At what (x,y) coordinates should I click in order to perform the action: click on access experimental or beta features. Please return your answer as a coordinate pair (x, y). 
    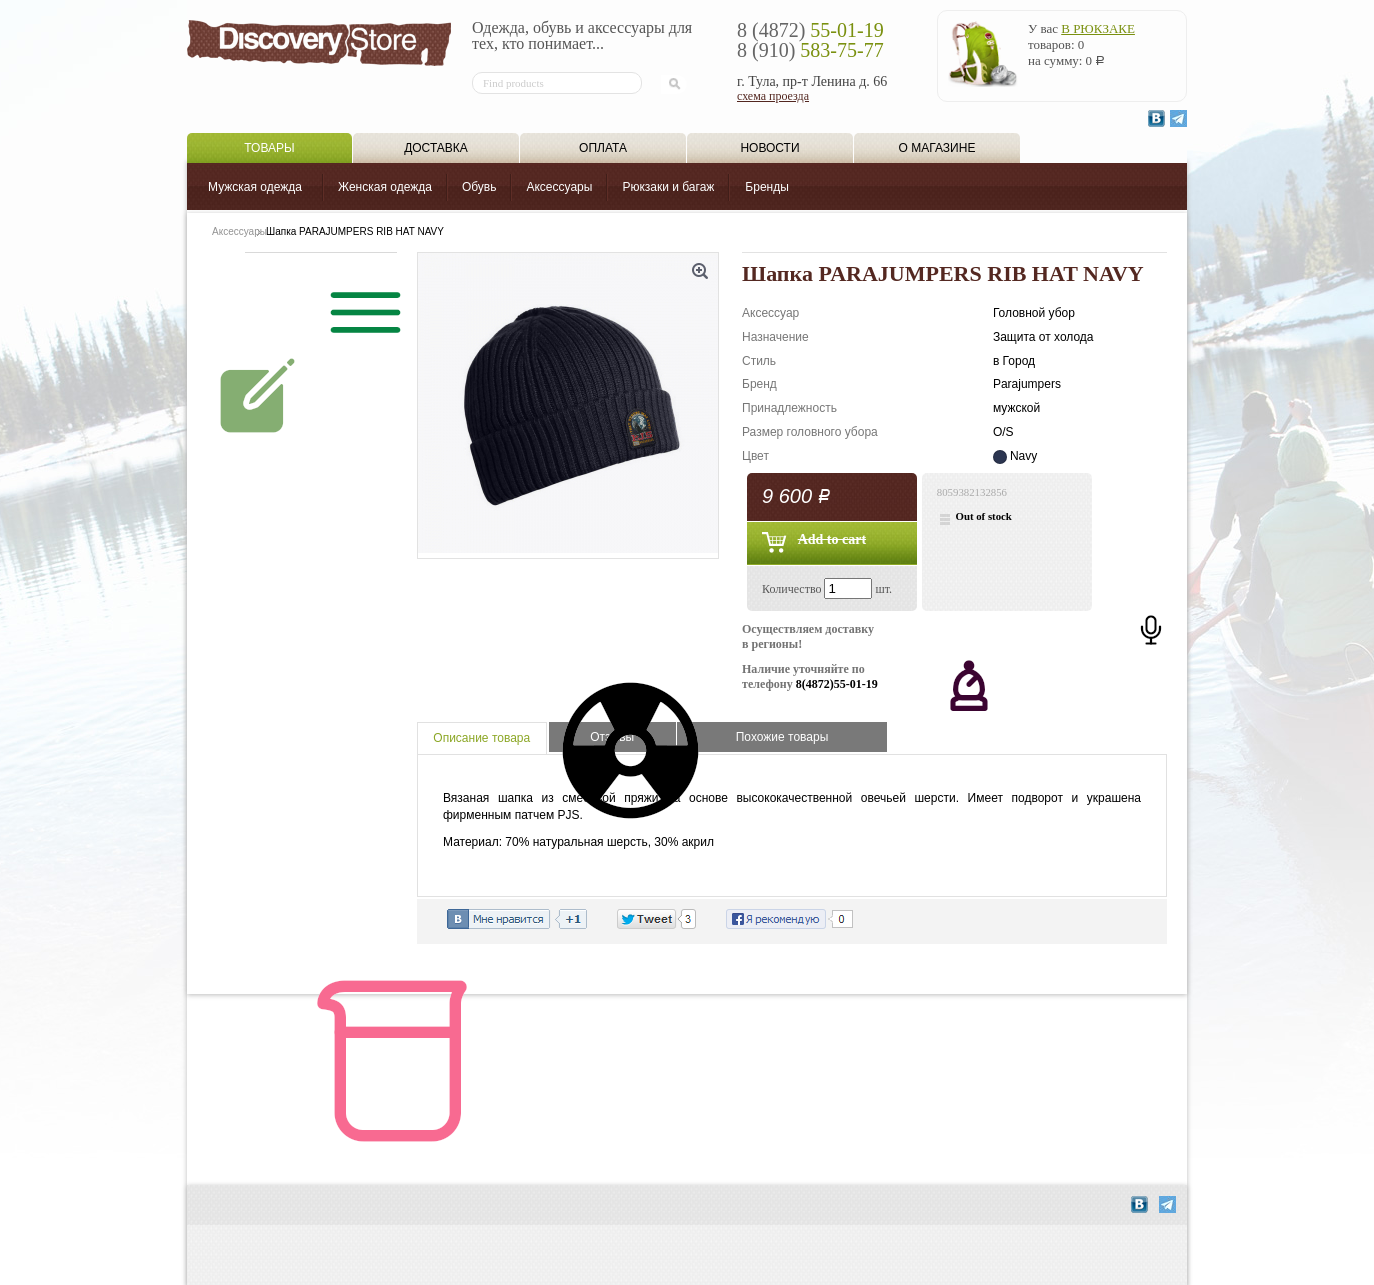
    Looking at the image, I should click on (392, 1061).